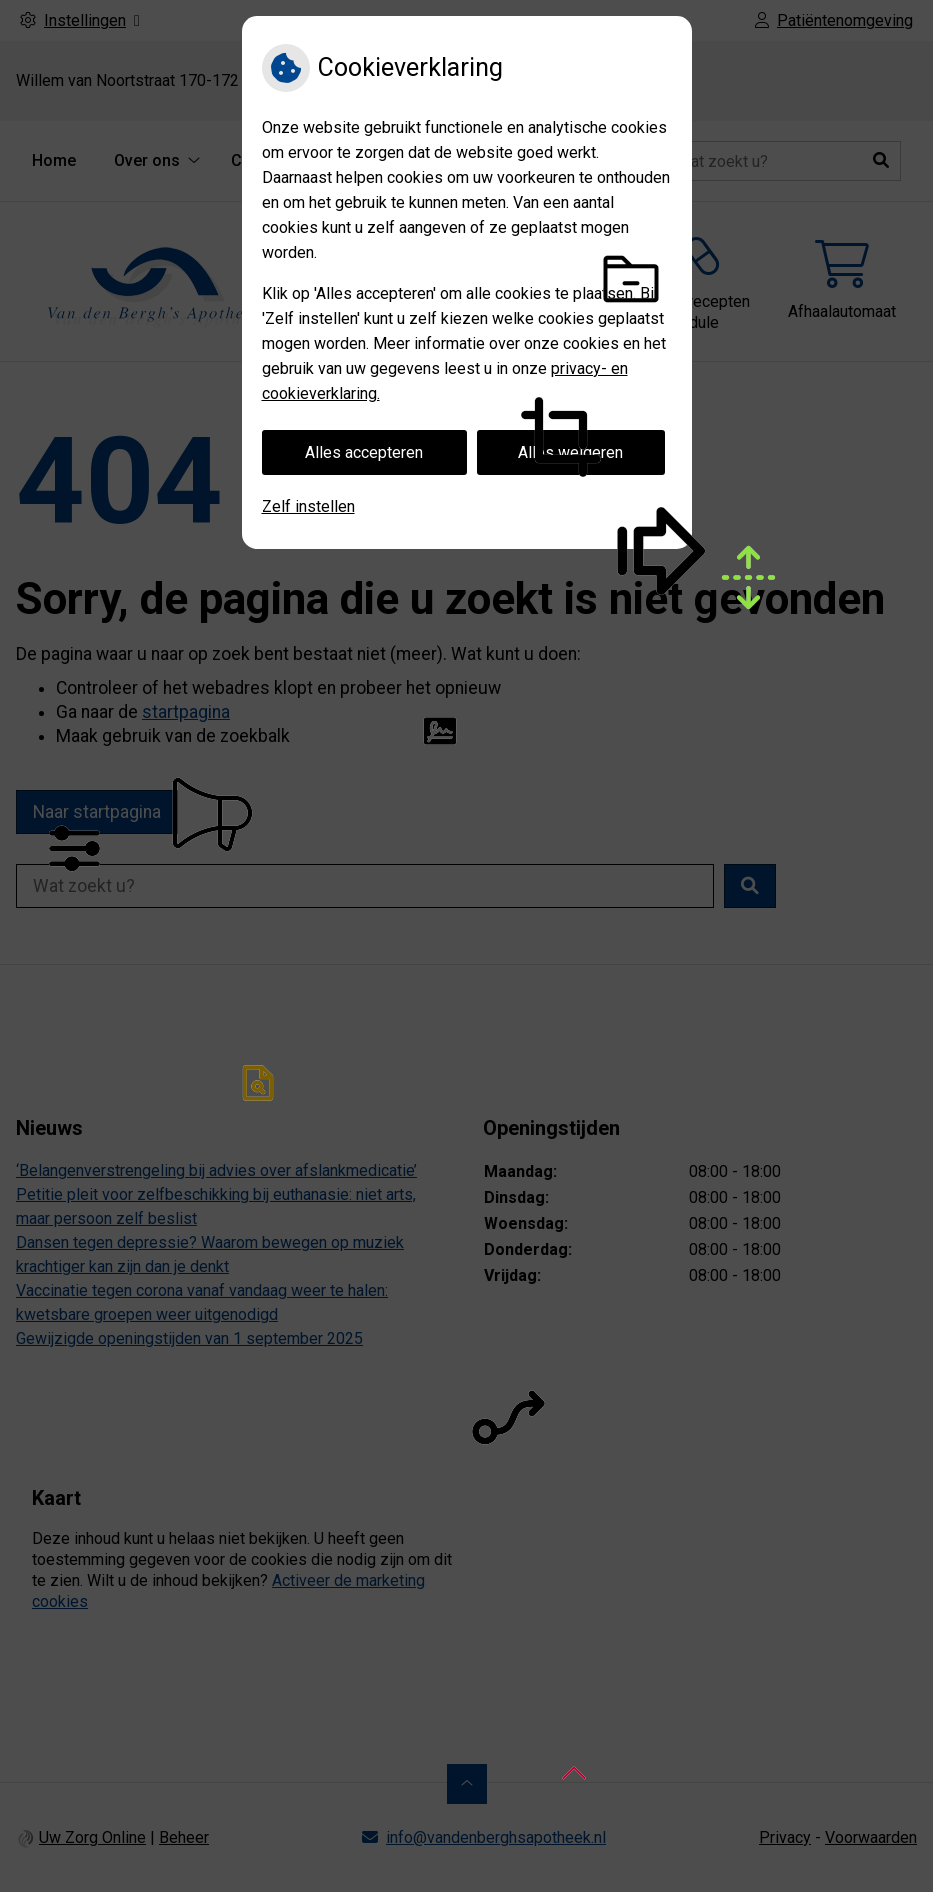 The height and width of the screenshot is (1892, 933). I want to click on add your signature to a document, so click(440, 731).